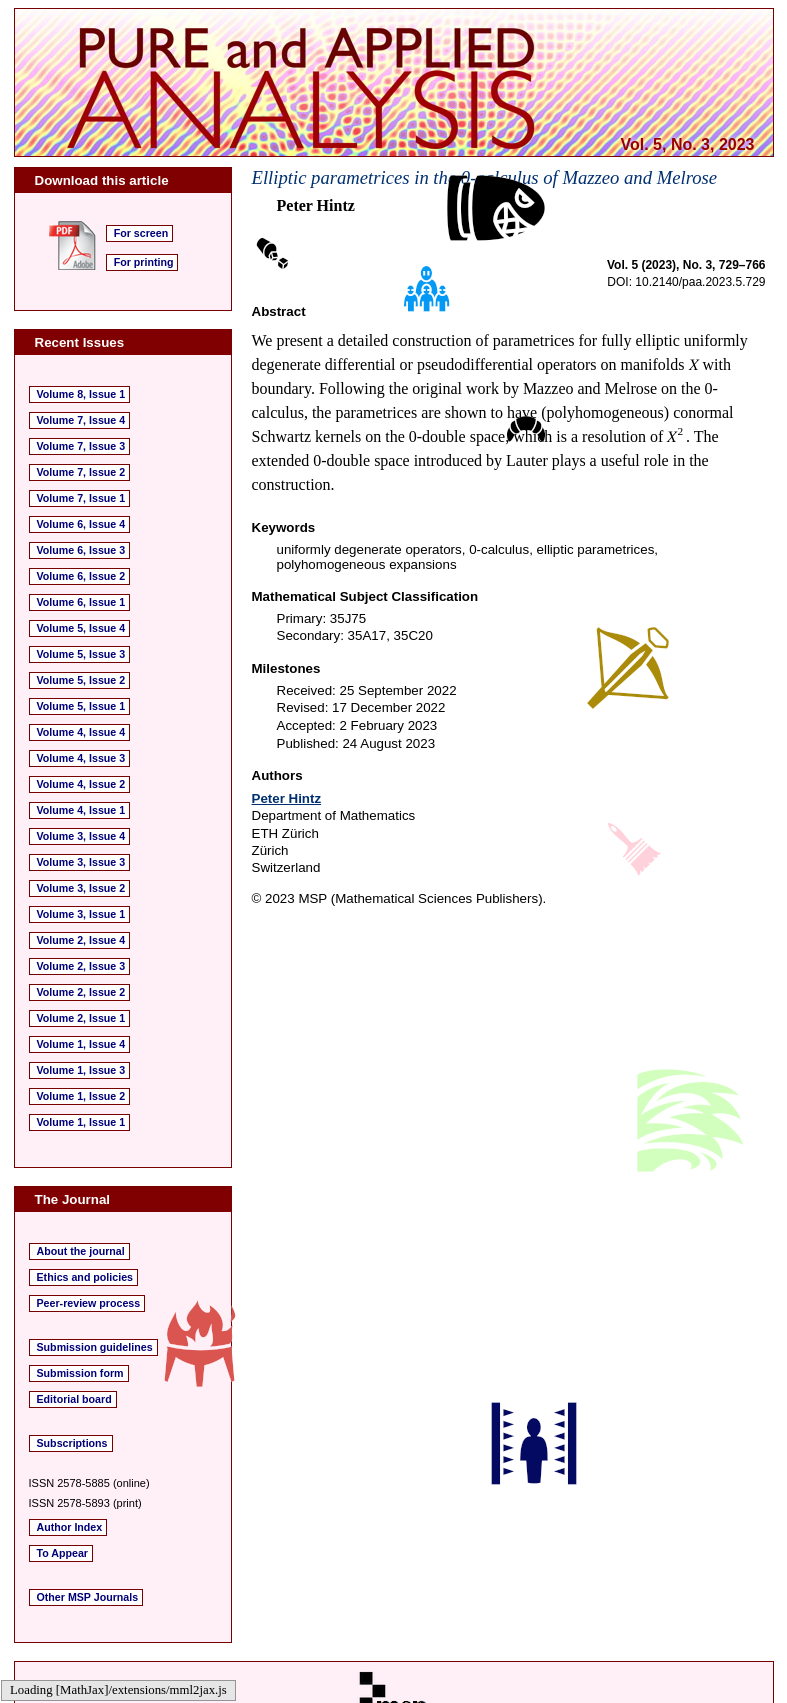  I want to click on indicates a trap or hazard zone in a game, so click(534, 1442).